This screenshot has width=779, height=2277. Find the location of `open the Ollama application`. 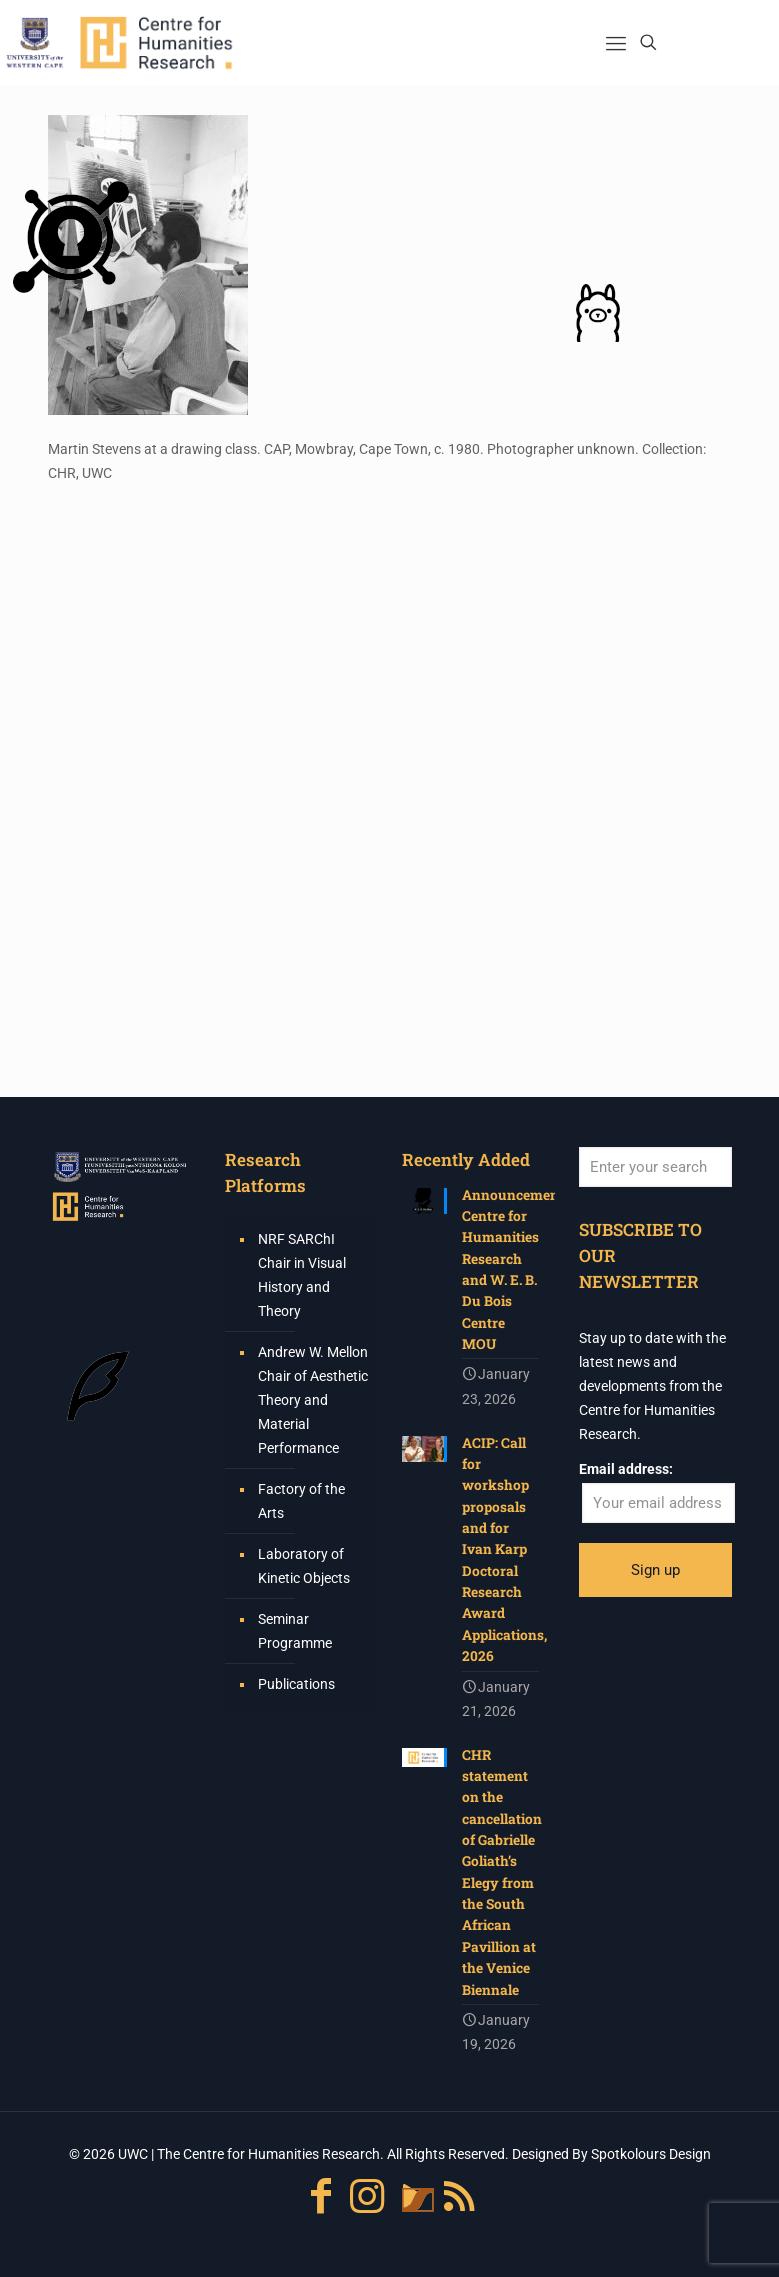

open the Ollama application is located at coordinates (598, 313).